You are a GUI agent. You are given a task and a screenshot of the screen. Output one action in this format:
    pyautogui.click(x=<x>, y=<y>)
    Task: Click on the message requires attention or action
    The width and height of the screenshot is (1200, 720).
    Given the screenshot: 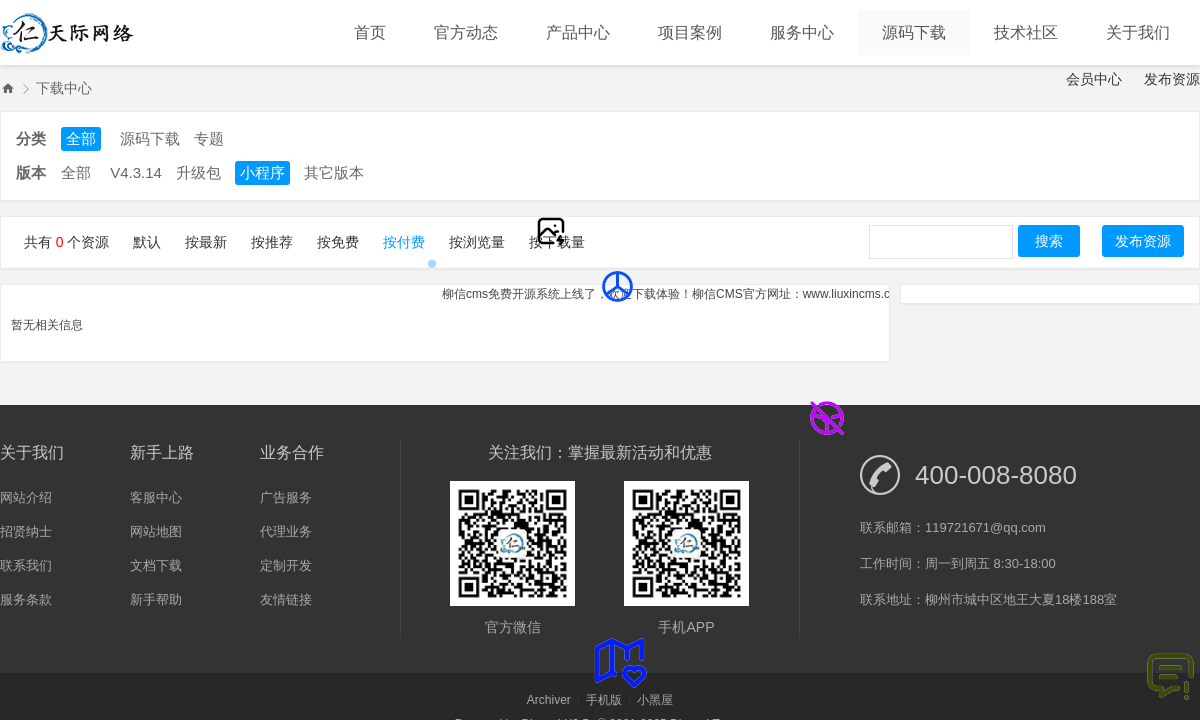 What is the action you would take?
    pyautogui.click(x=1170, y=674)
    